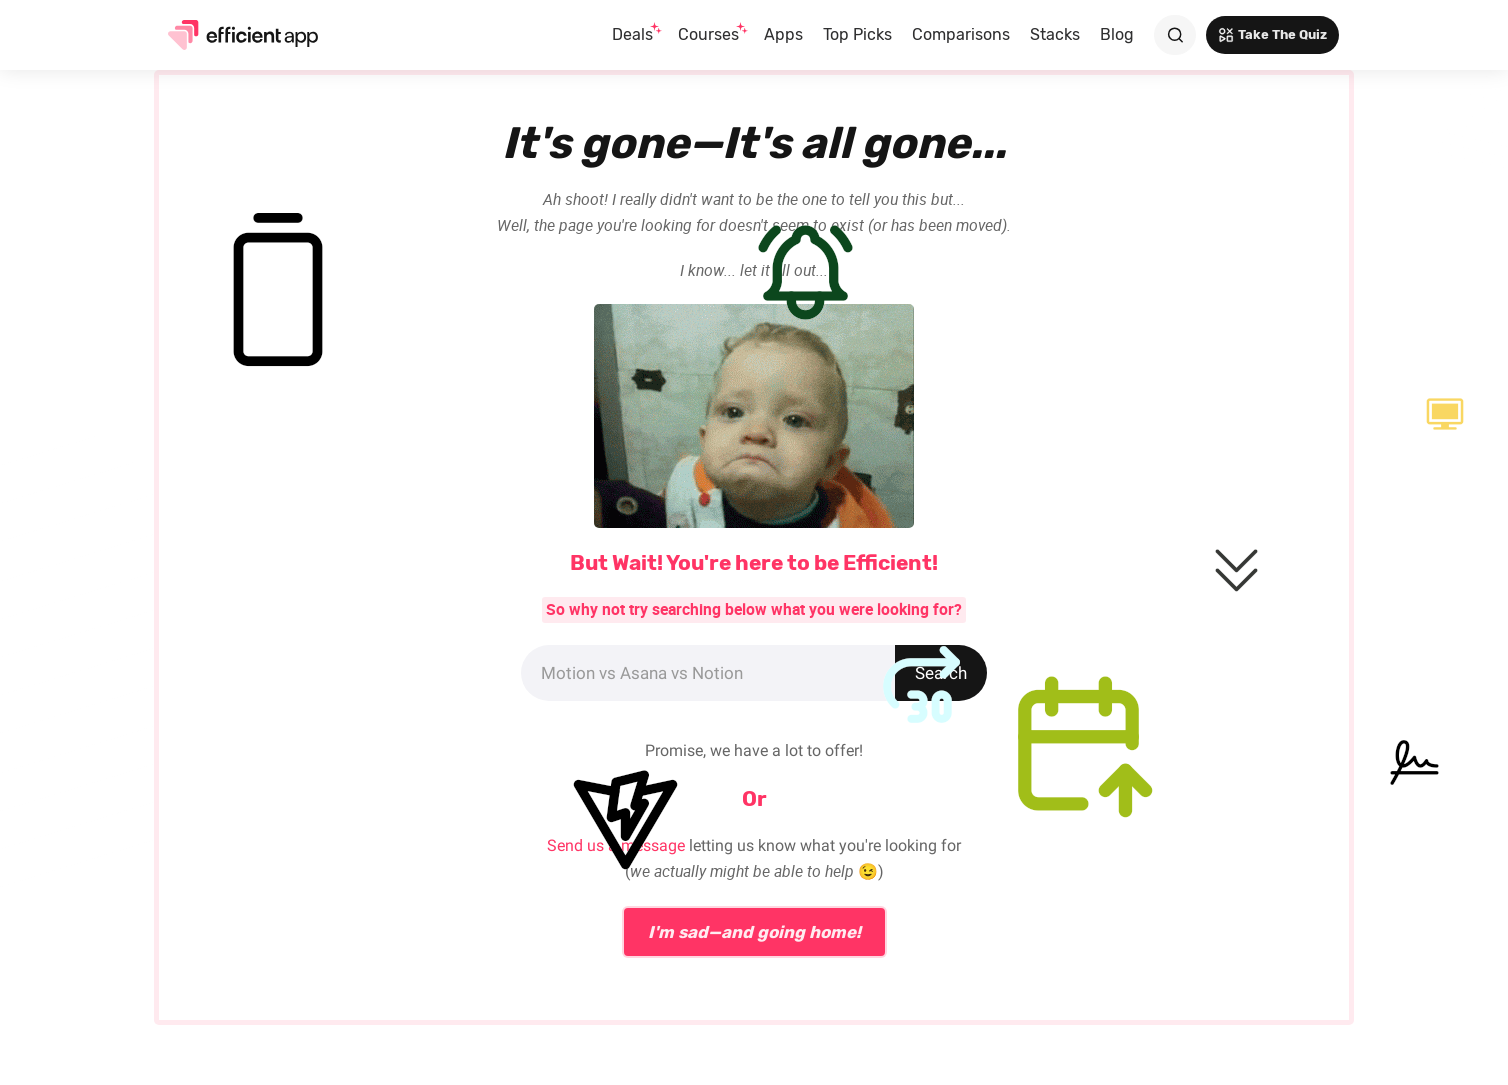 This screenshot has width=1508, height=1085. I want to click on access TV or video streaming options, so click(1445, 414).